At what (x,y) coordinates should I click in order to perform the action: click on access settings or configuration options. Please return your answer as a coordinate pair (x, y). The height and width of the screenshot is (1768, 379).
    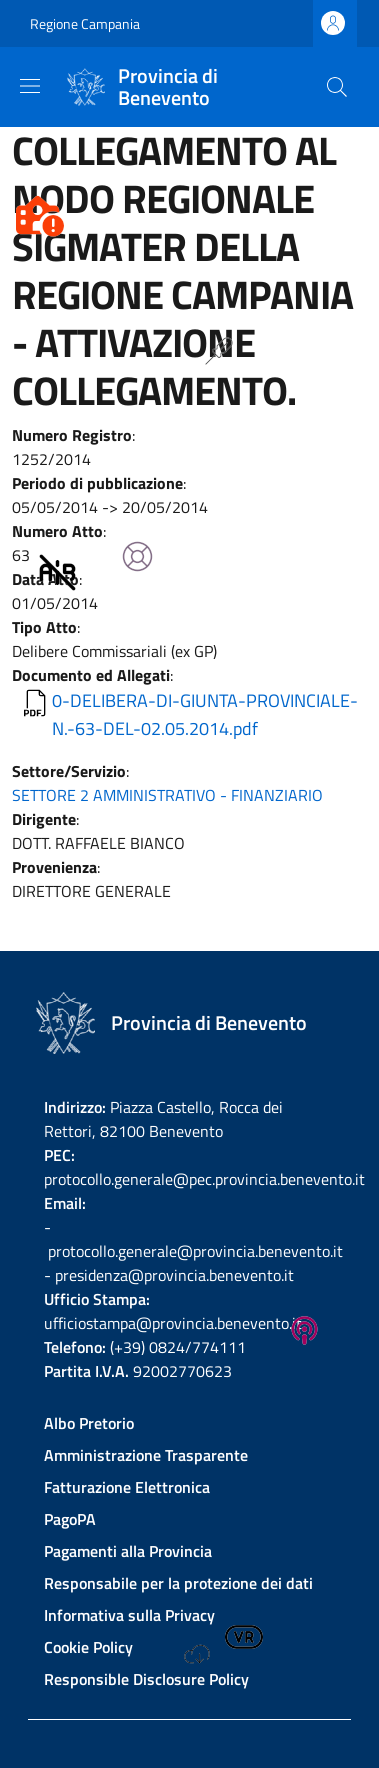
    Looking at the image, I should click on (219, 351).